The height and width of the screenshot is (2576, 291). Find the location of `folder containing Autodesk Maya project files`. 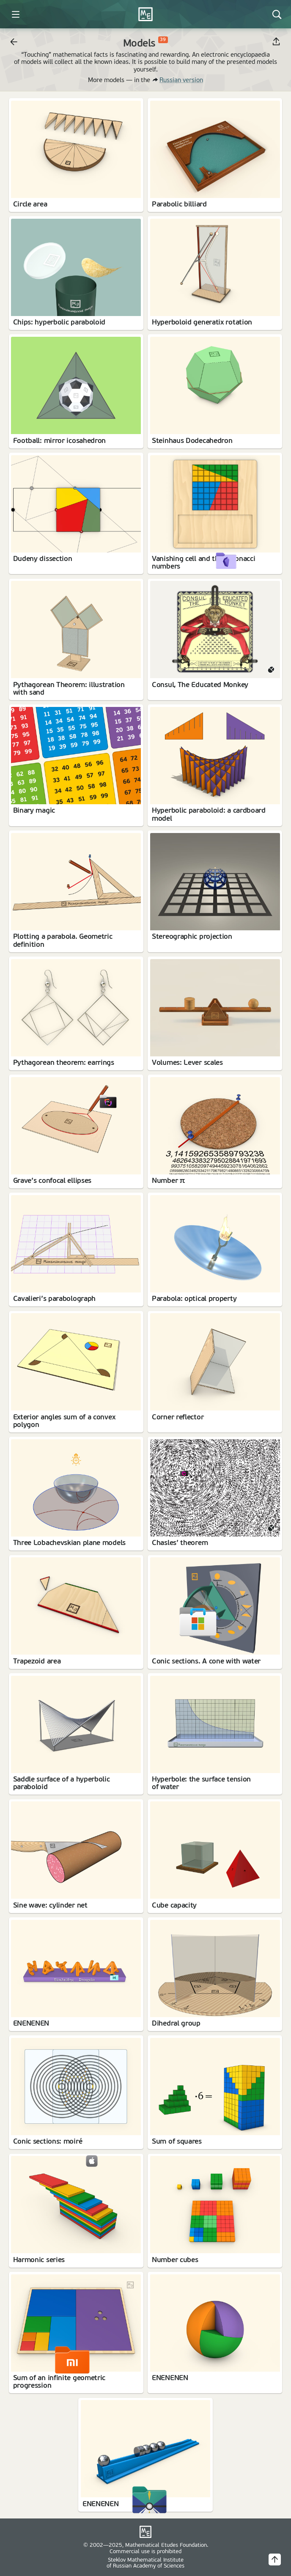

folder containing Autodesk Maya project files is located at coordinates (114, 1977).